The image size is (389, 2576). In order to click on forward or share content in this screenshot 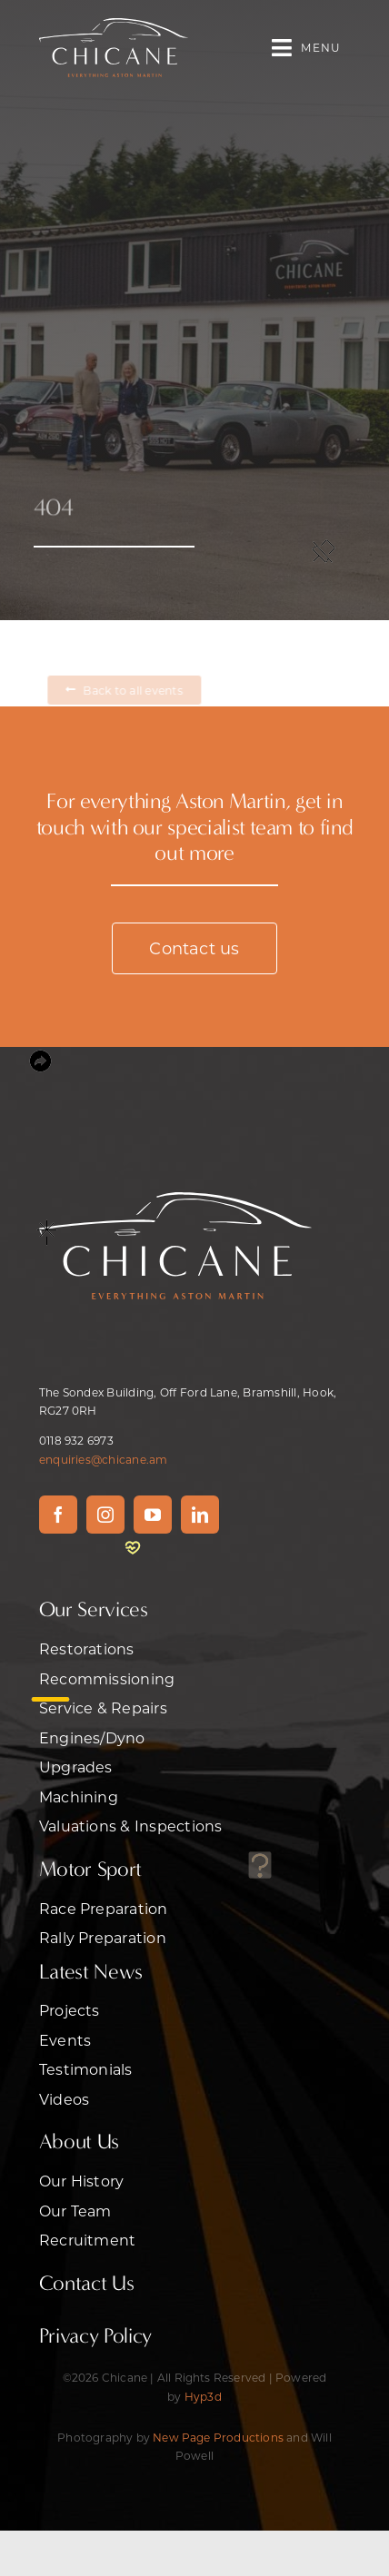, I will do `click(40, 1061)`.